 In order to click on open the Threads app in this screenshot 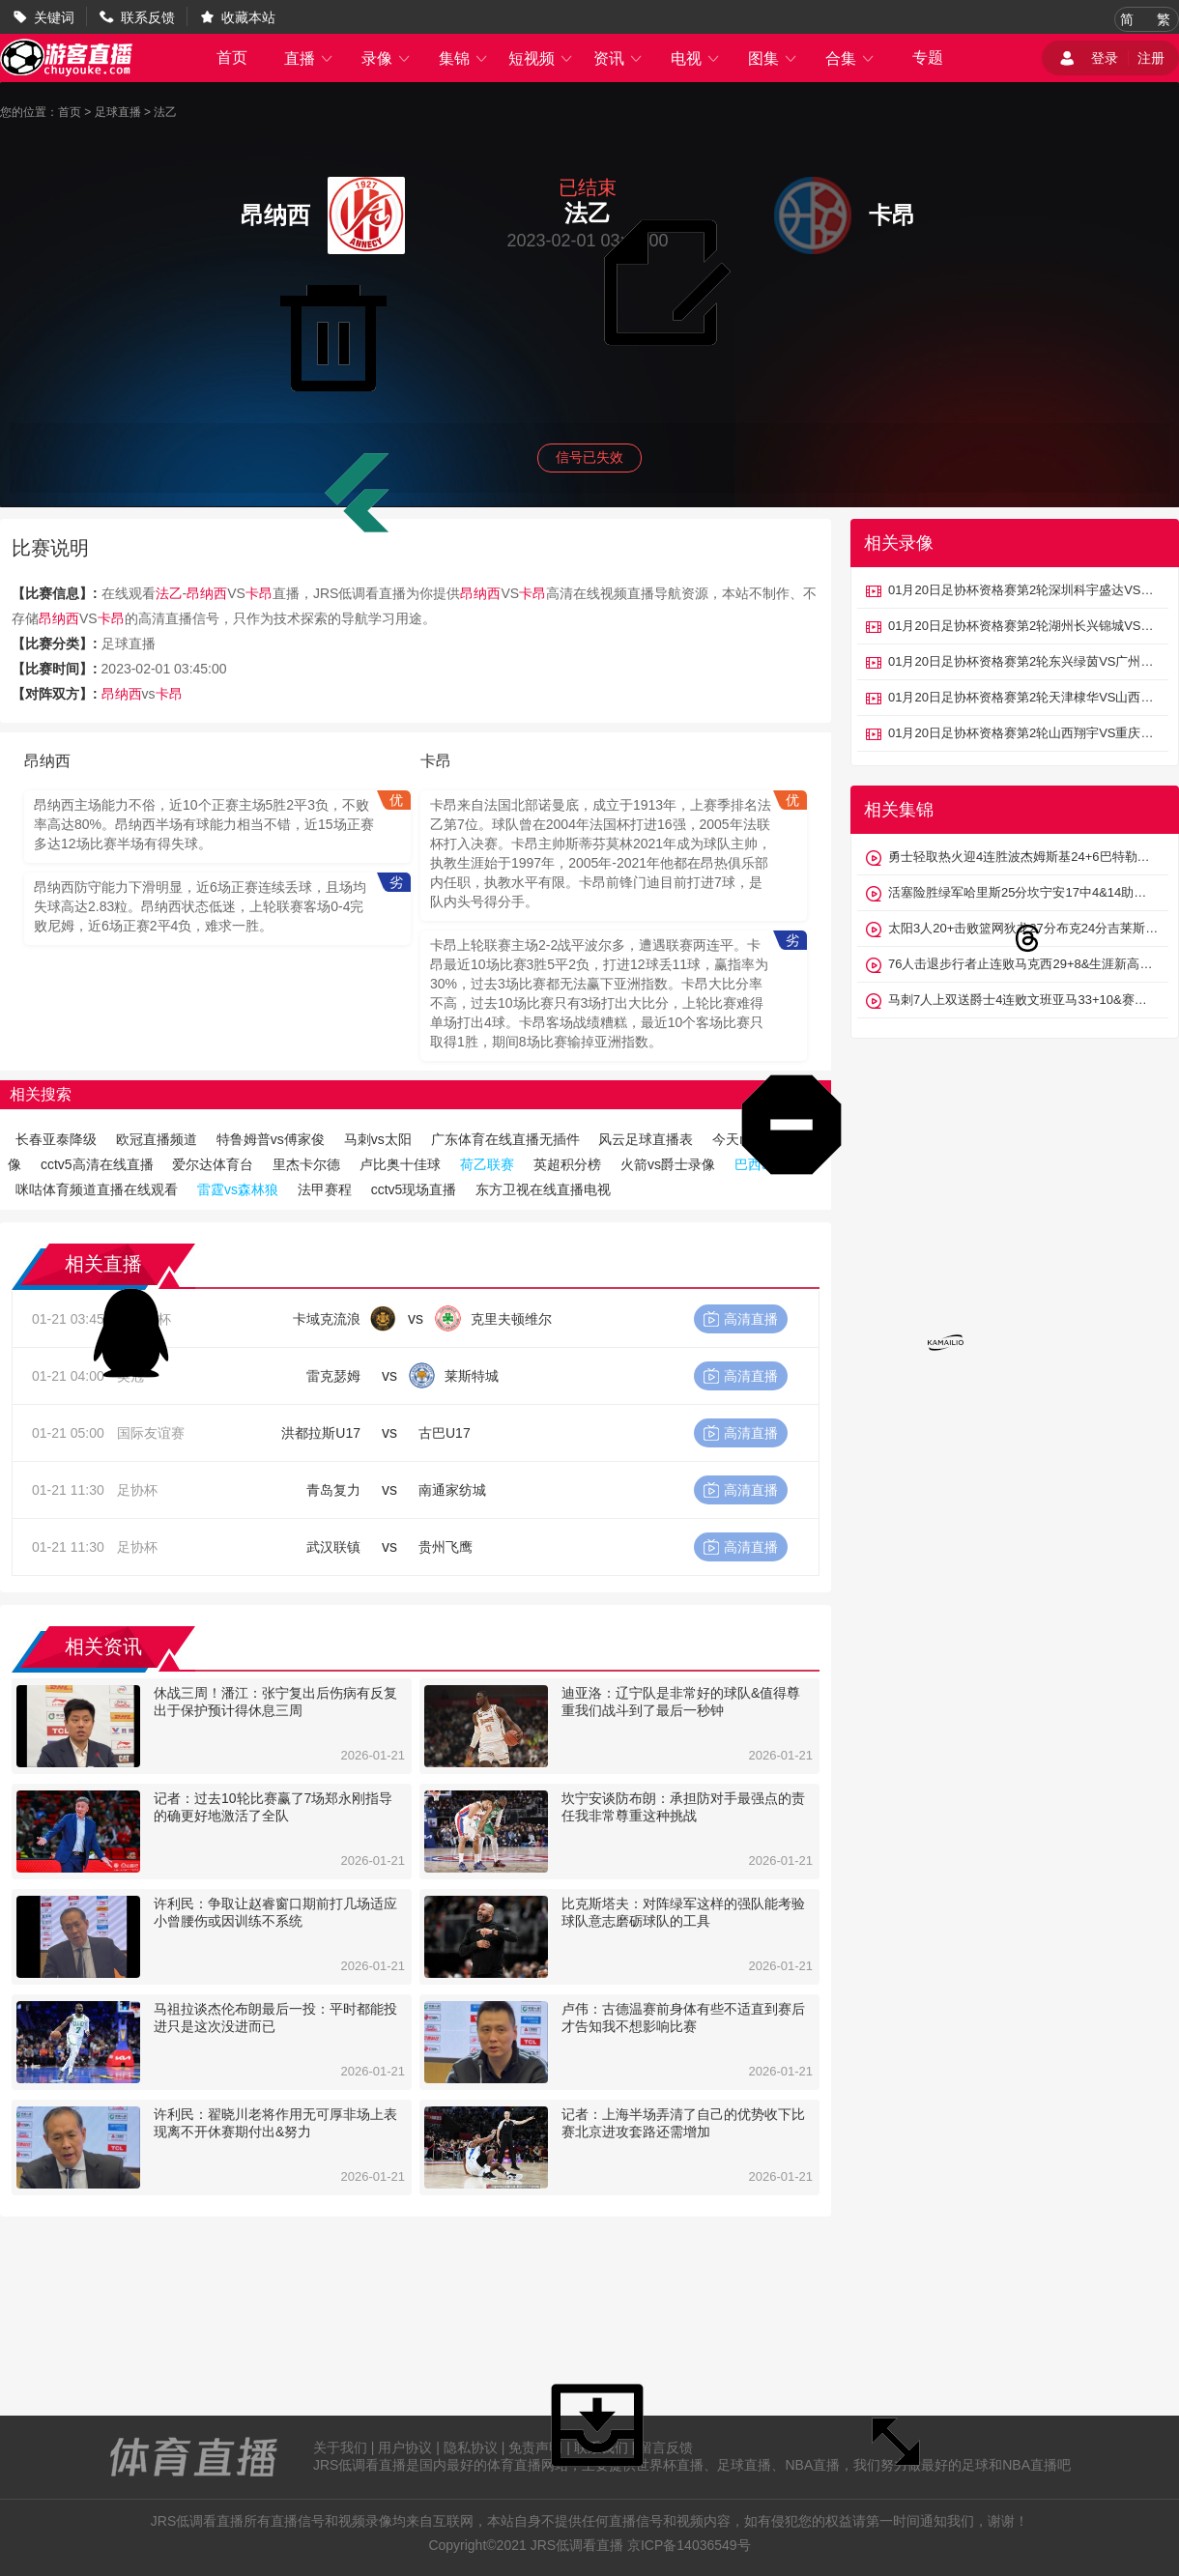, I will do `click(1027, 938)`.